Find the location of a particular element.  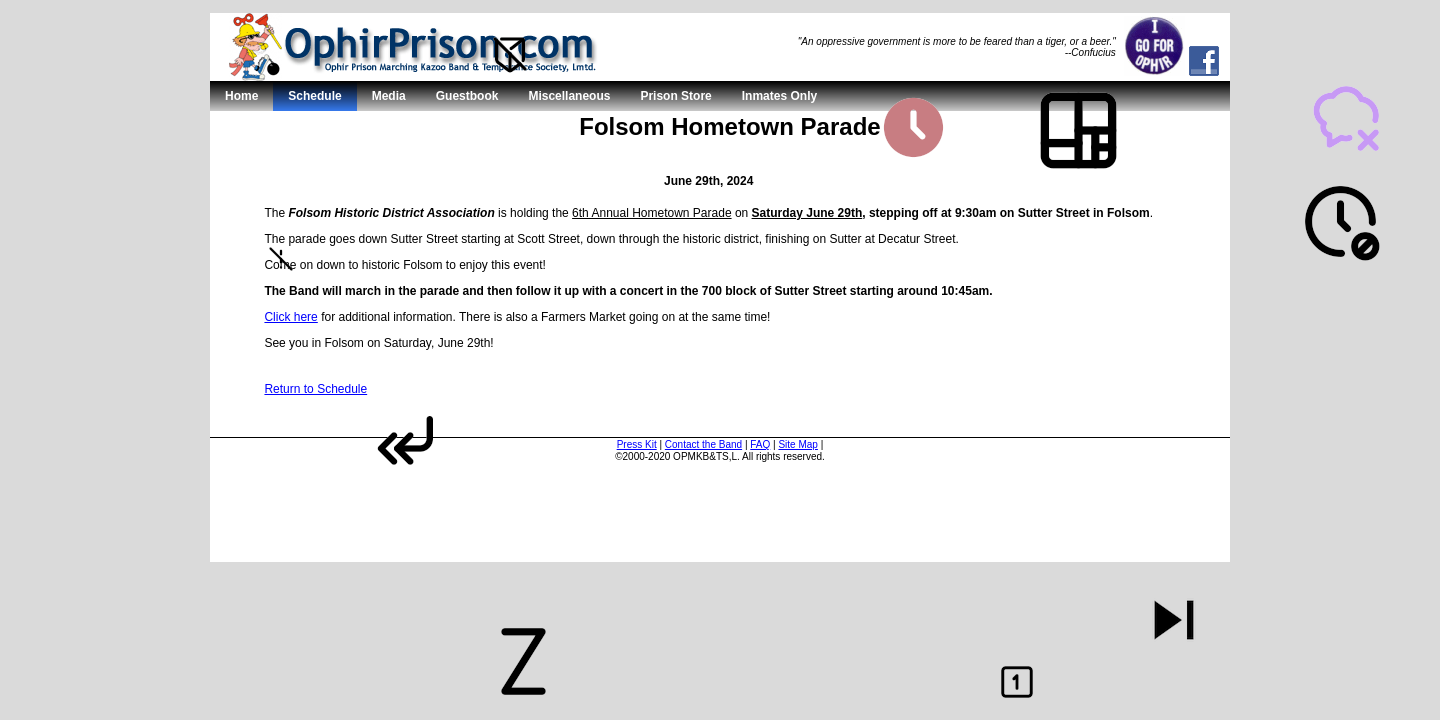

alphabetical sorting option for letter Z is located at coordinates (523, 661).